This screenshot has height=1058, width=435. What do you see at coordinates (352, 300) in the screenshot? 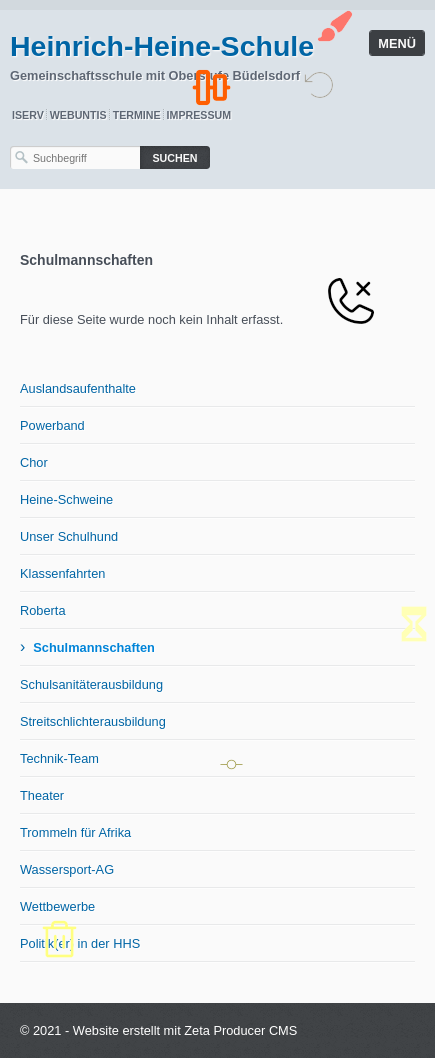
I see `end or decline a phone call` at bounding box center [352, 300].